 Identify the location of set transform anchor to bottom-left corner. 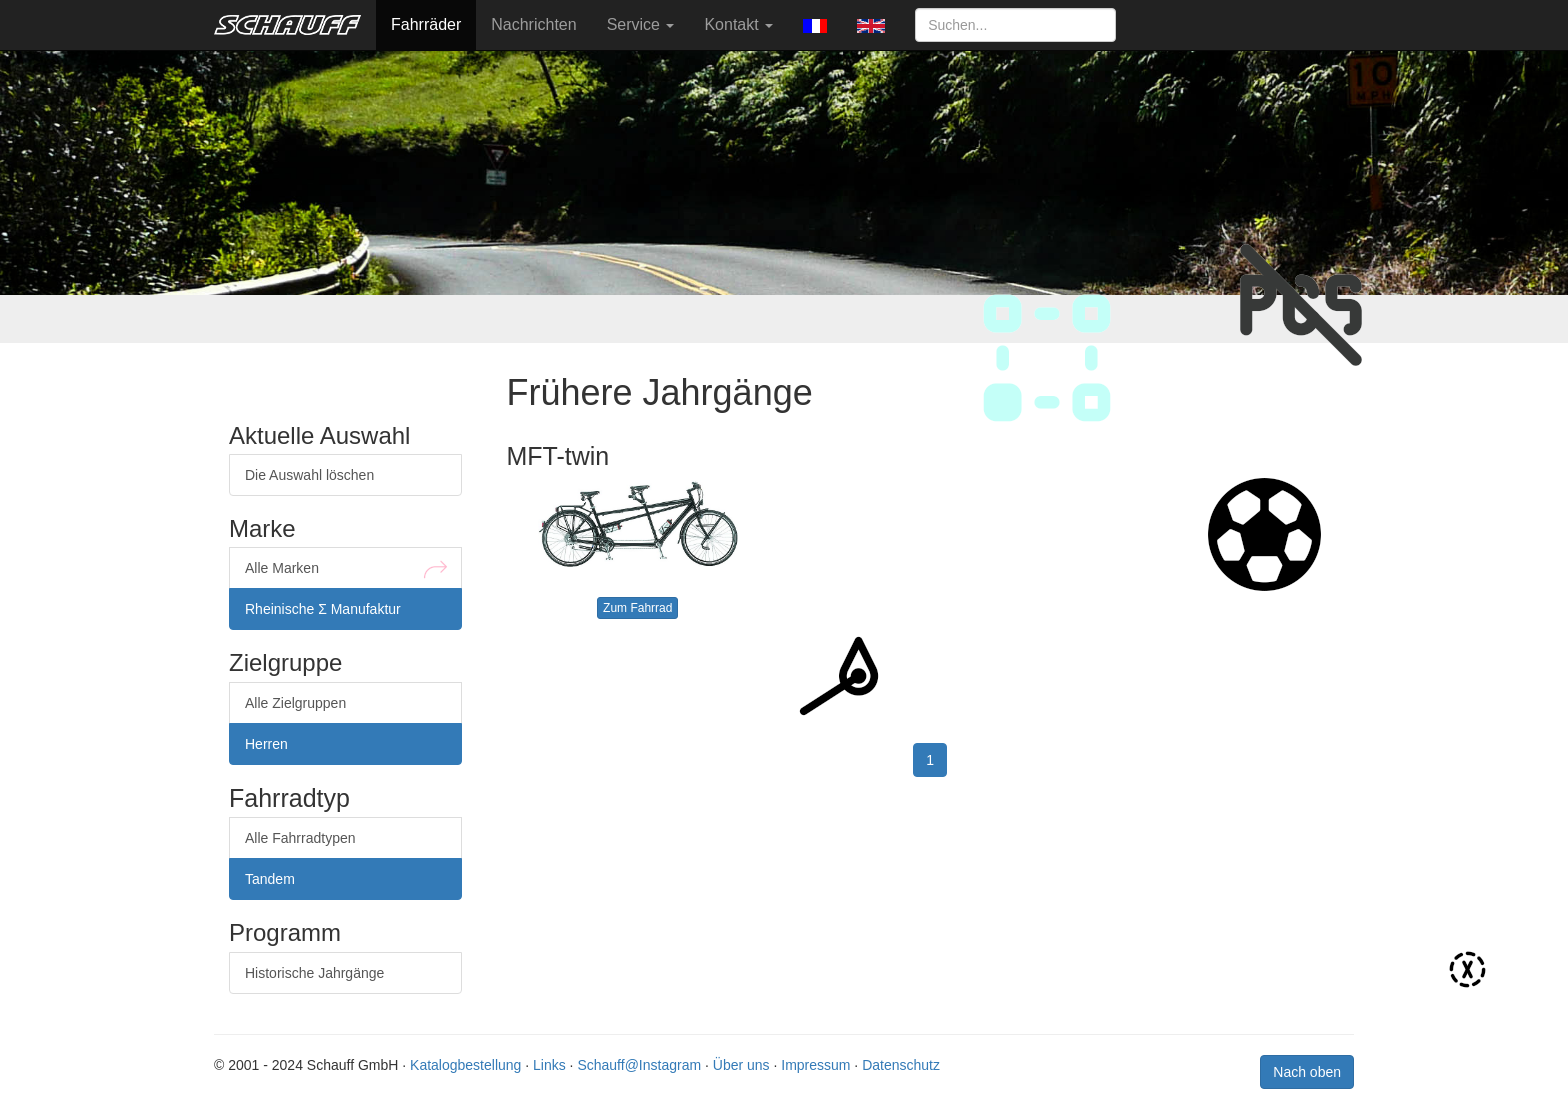
(1047, 358).